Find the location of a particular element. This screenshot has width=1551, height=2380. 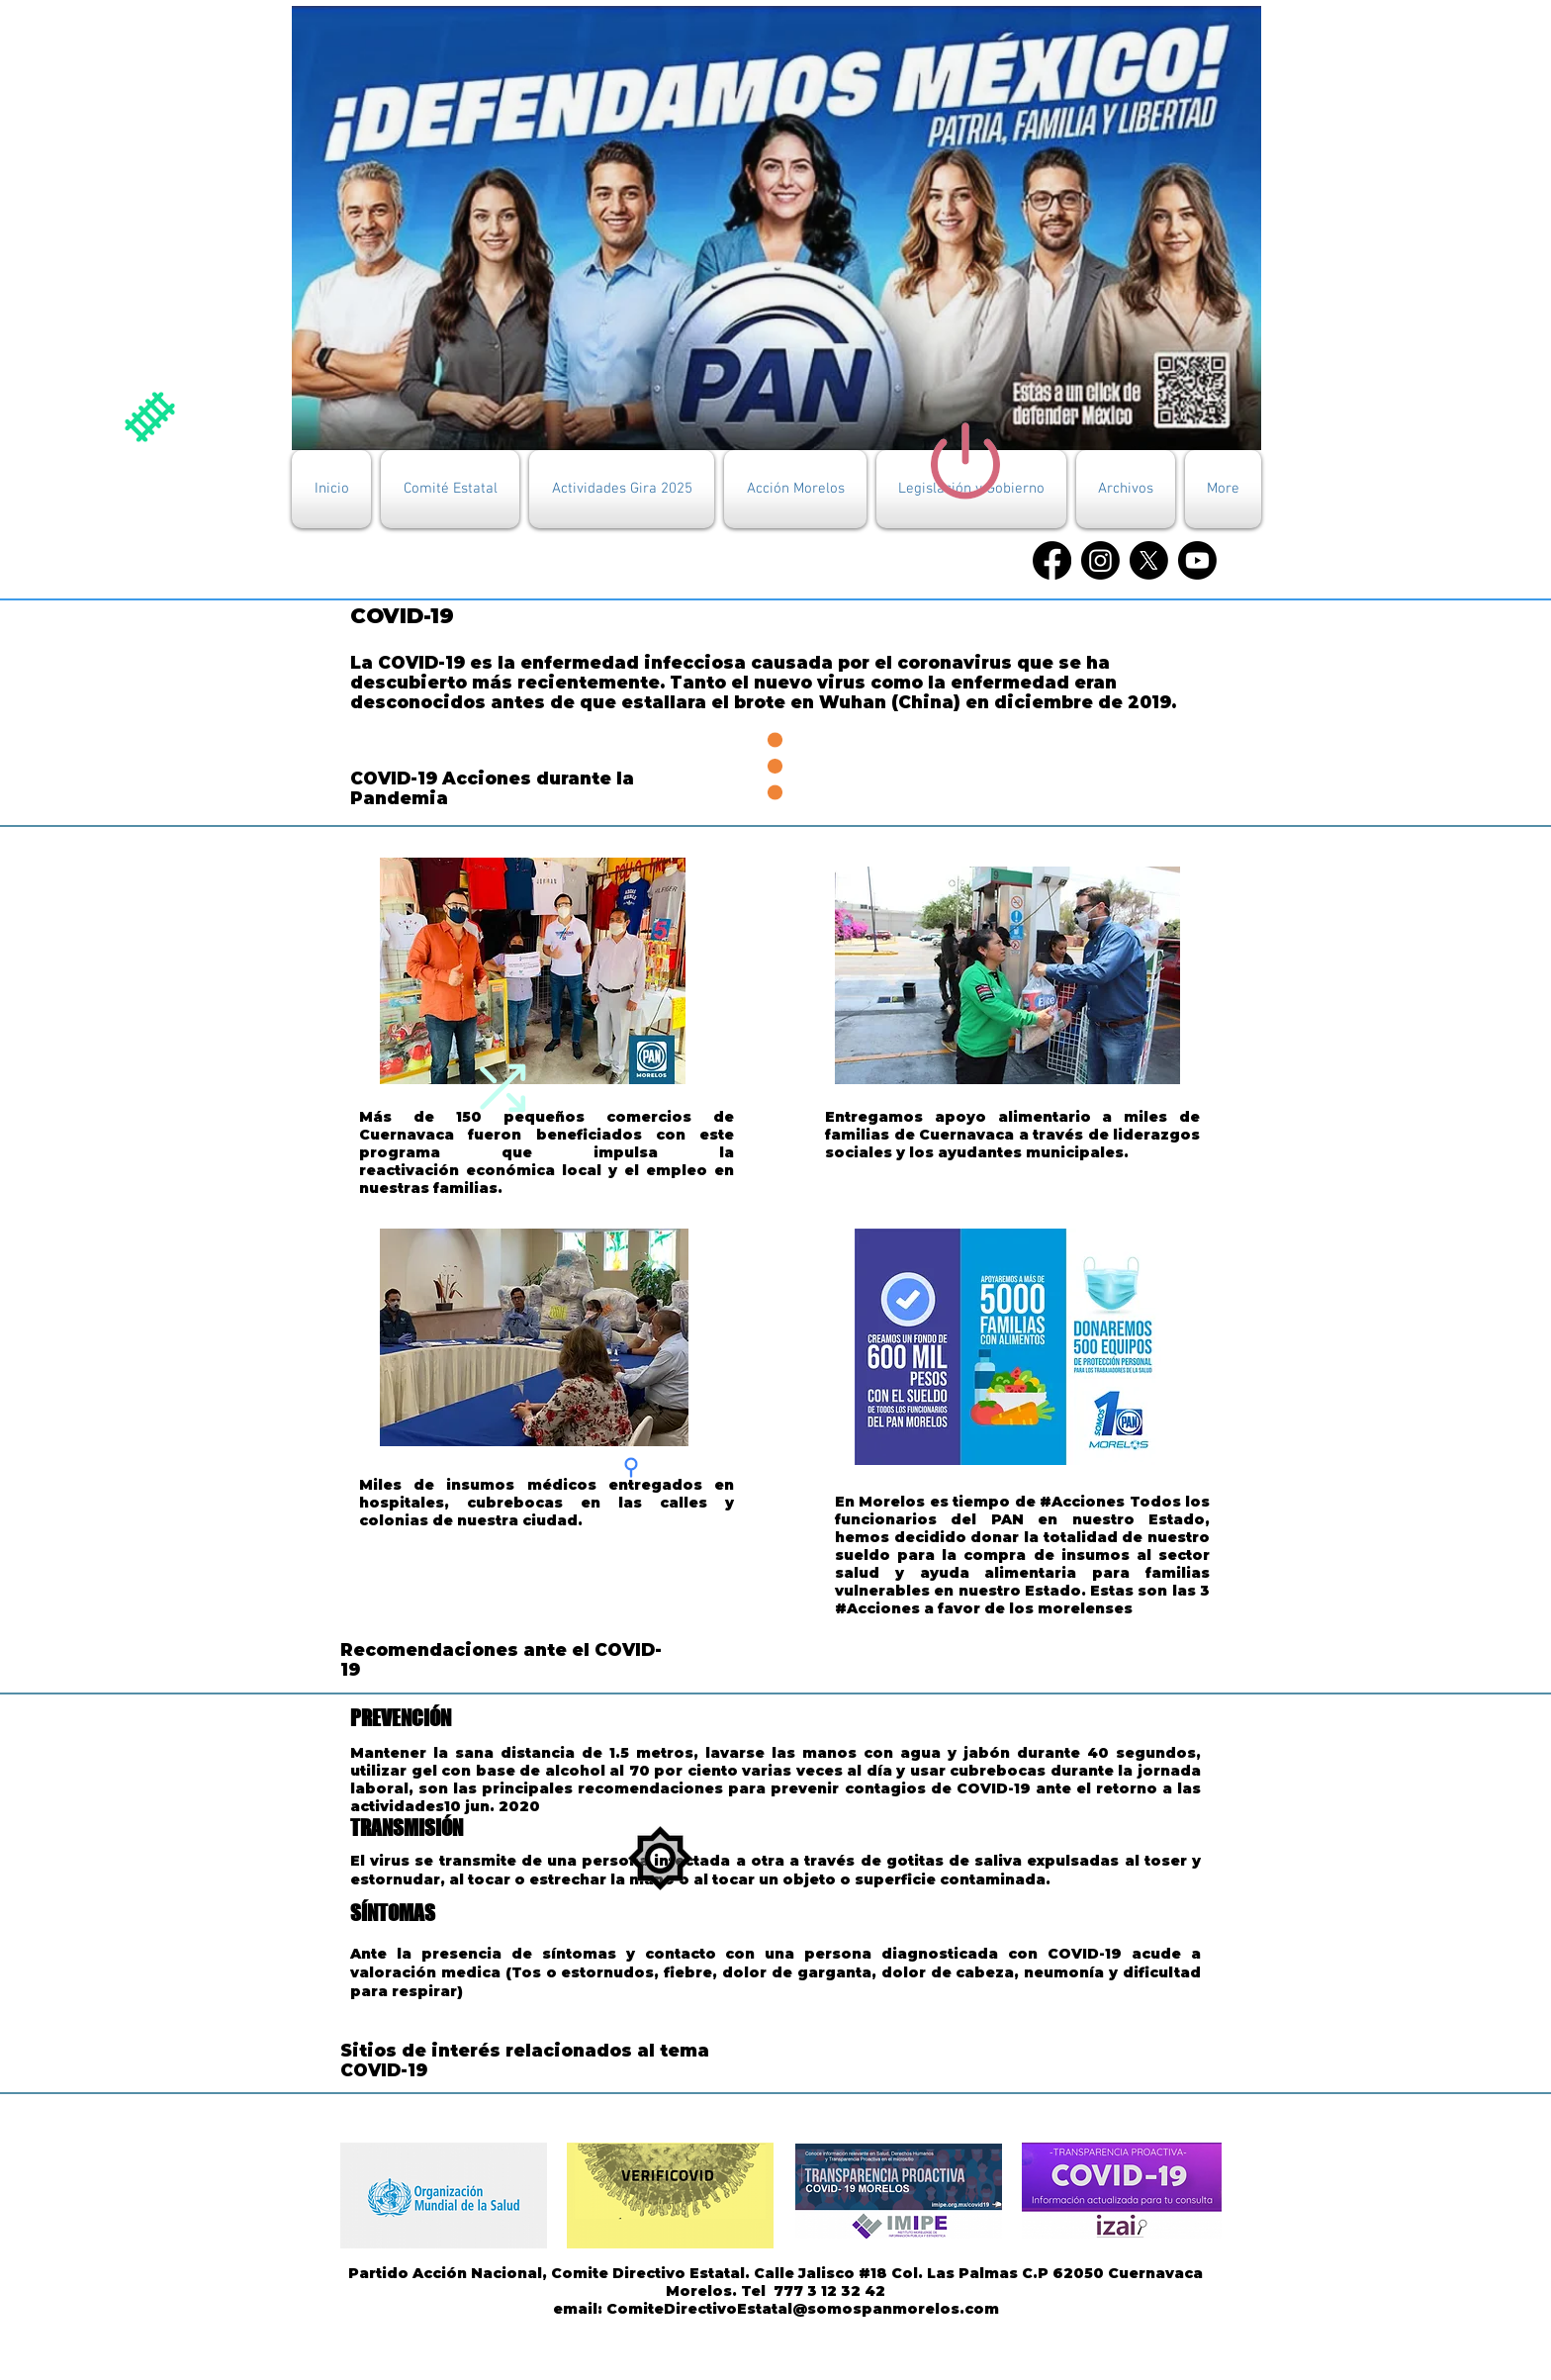

open additional options menu is located at coordinates (775, 766).